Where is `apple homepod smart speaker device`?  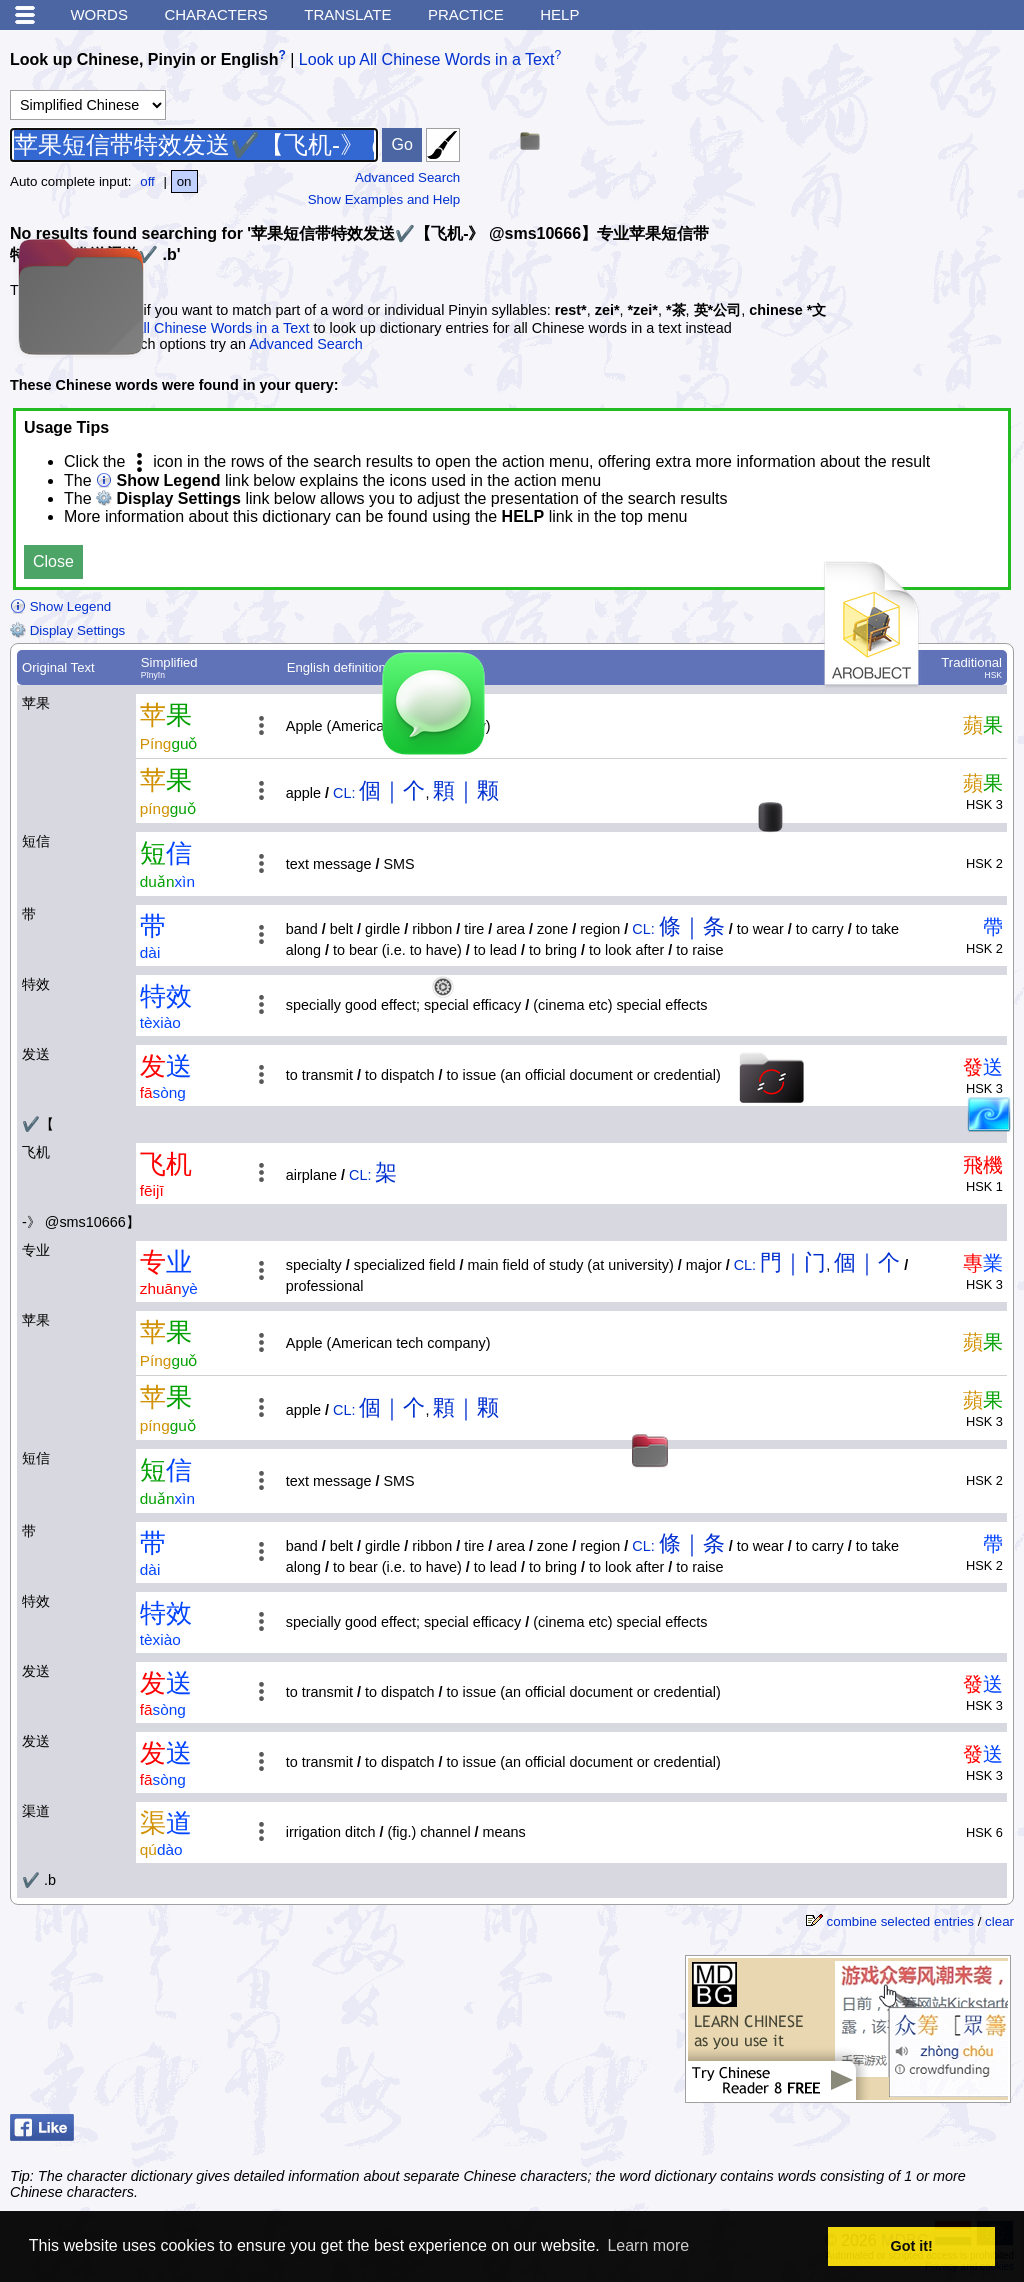
apple homepod smart speaker device is located at coordinates (770, 817).